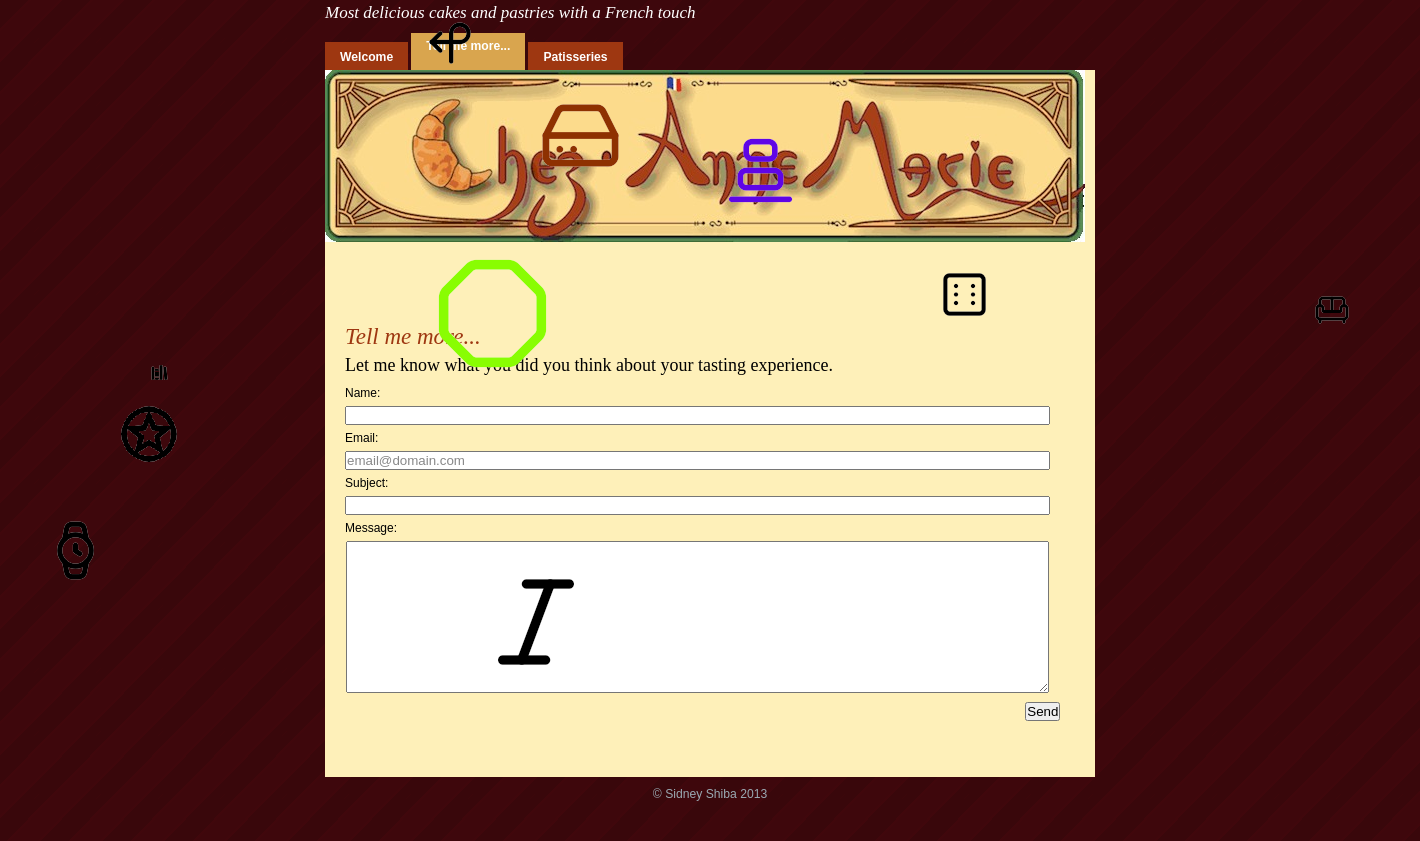 The width and height of the screenshot is (1420, 841). I want to click on apply italic formatting to selected text, so click(536, 622).